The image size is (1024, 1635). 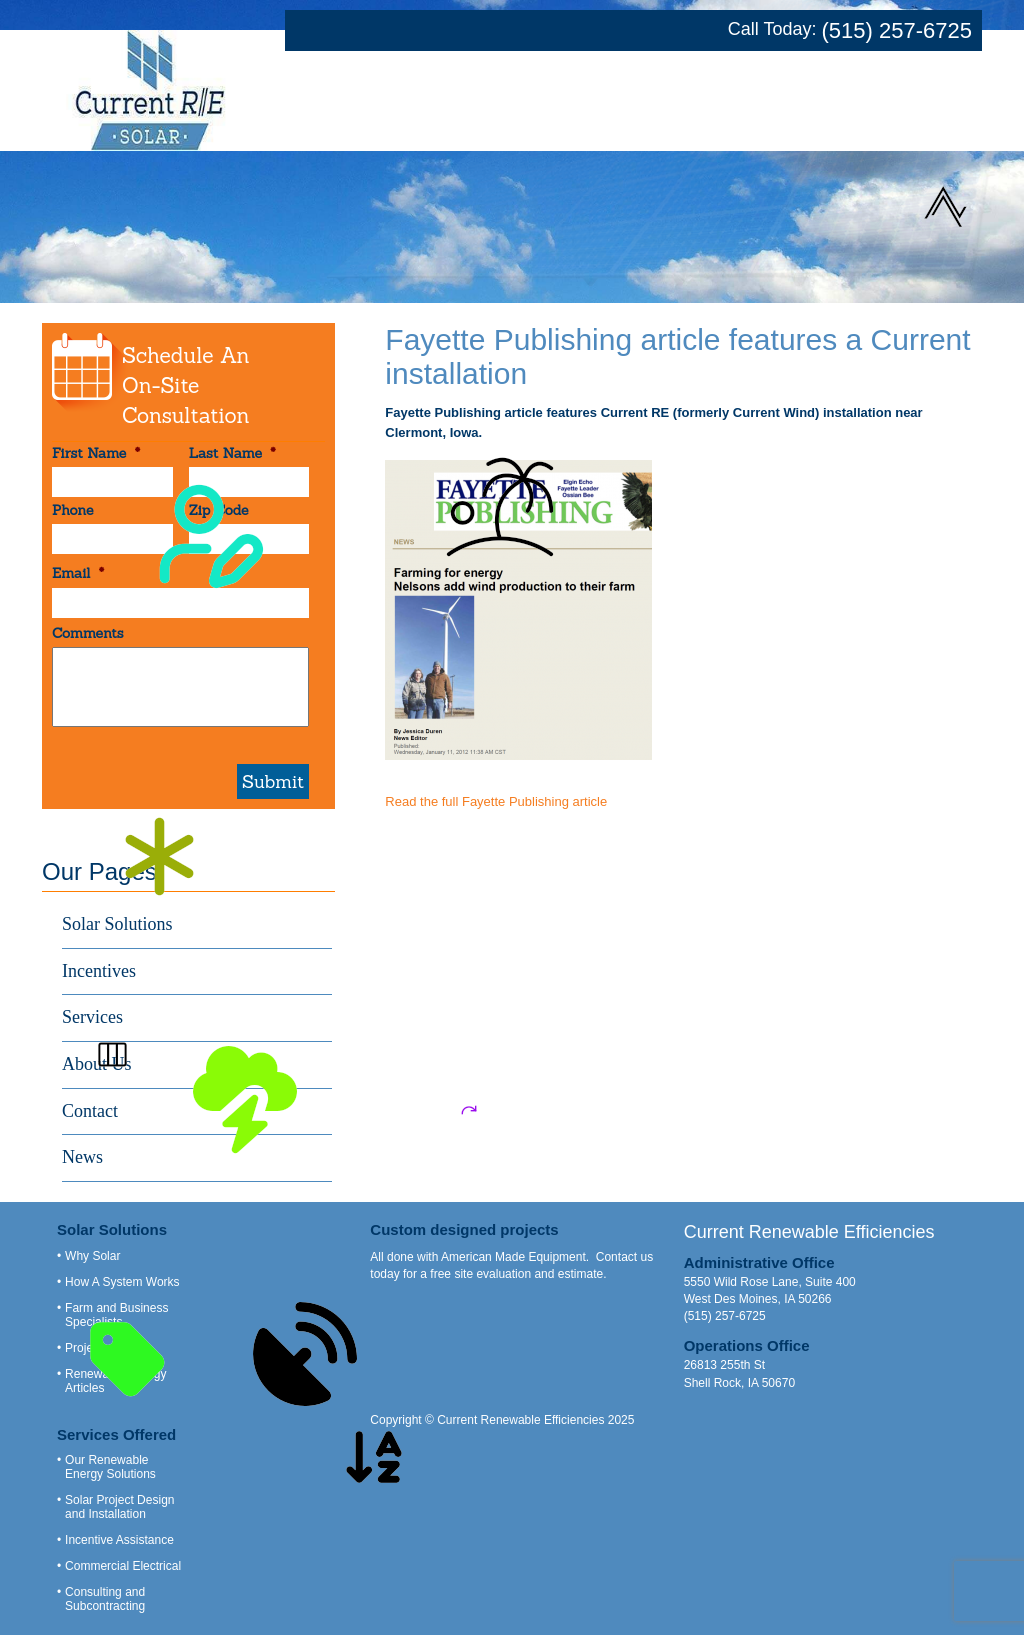 I want to click on access satellite or broadcast settings, so click(x=305, y=1354).